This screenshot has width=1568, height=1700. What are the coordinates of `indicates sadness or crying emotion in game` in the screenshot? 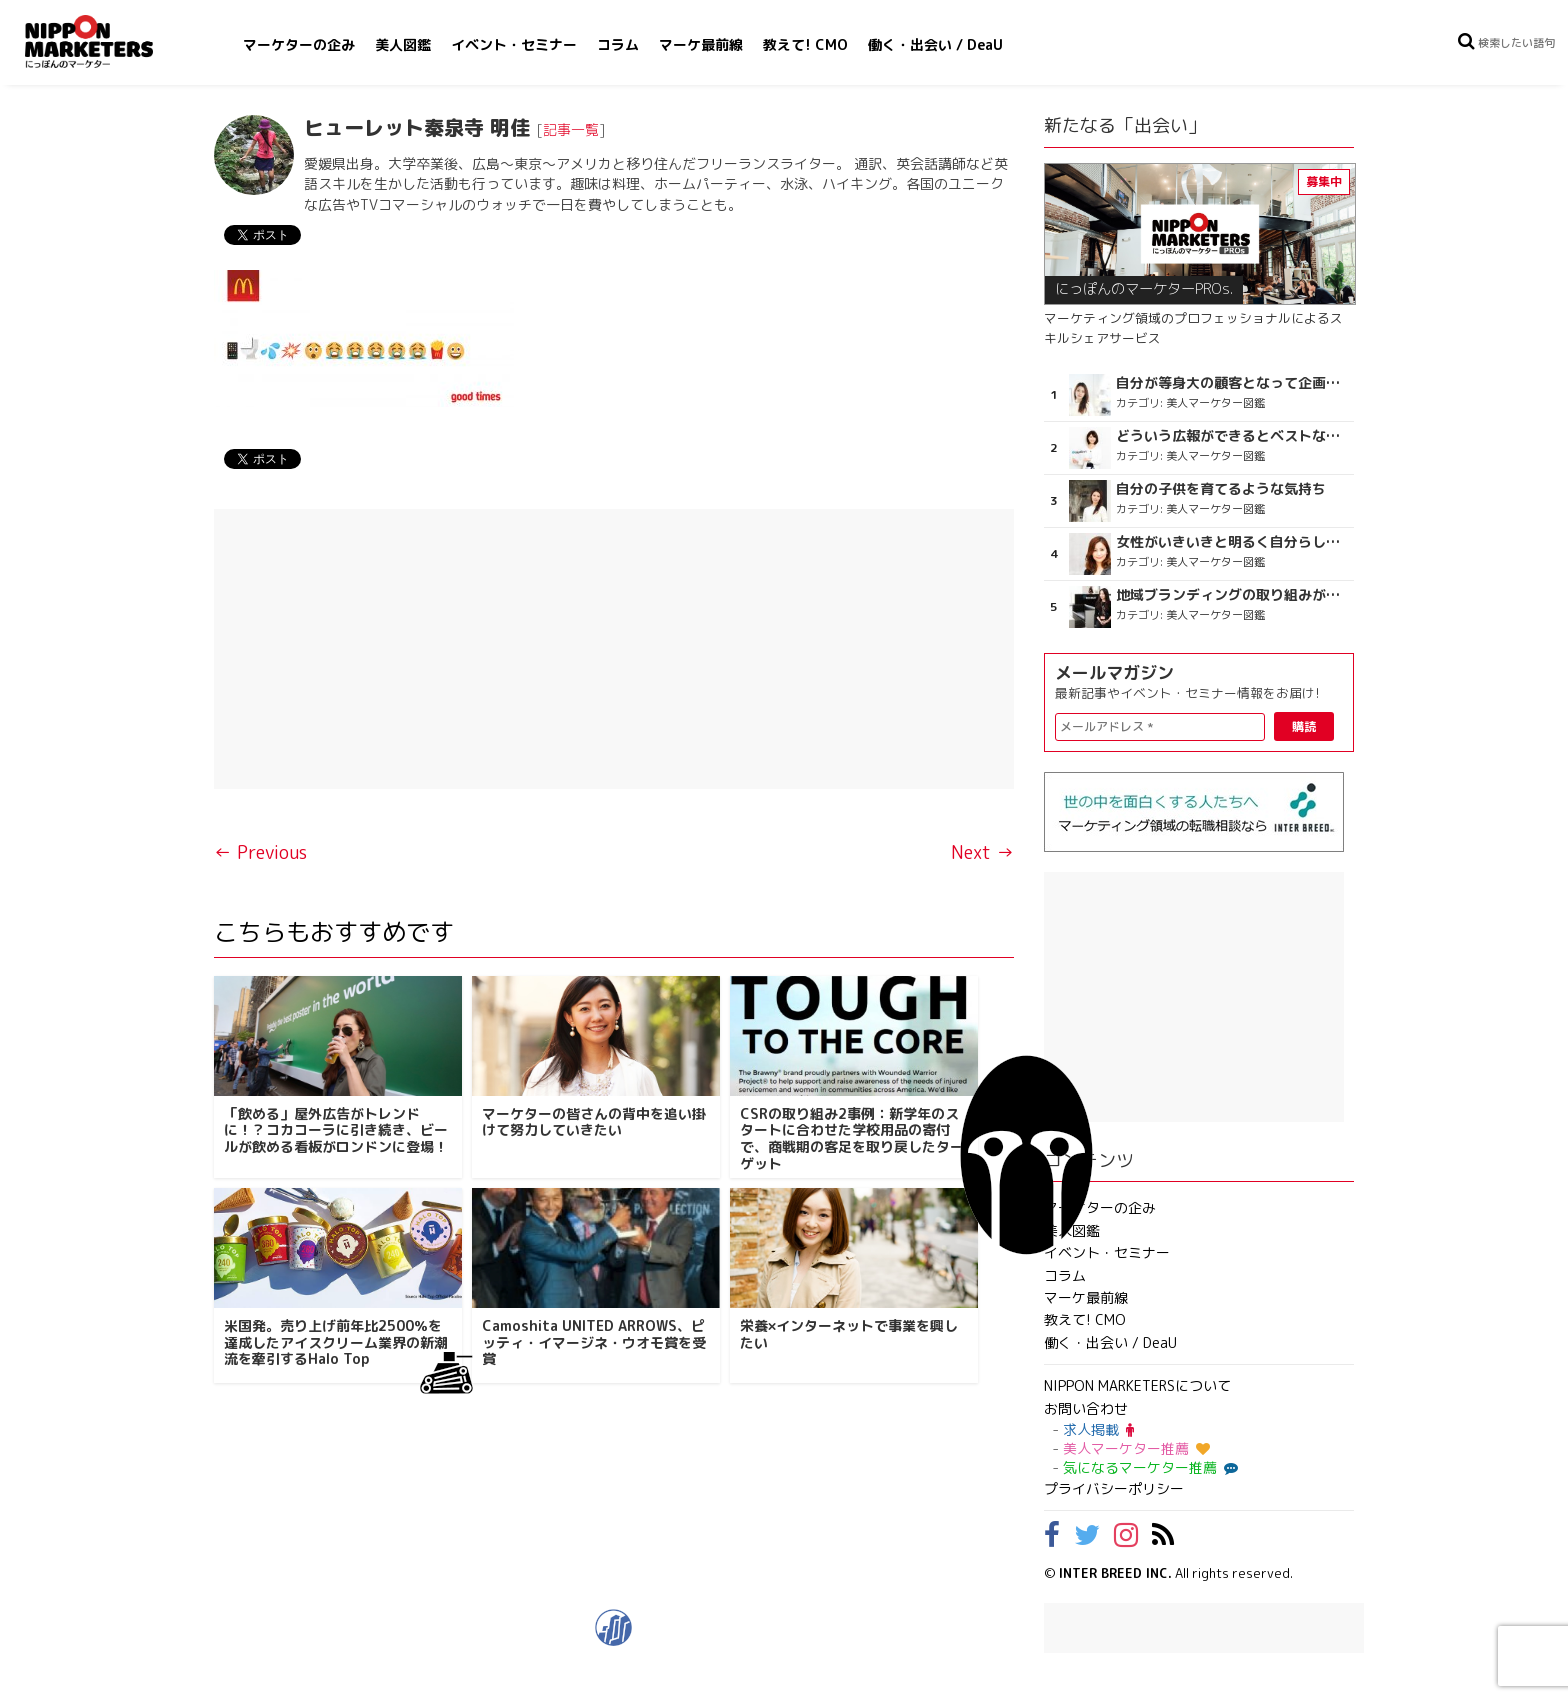 It's located at (1026, 1155).